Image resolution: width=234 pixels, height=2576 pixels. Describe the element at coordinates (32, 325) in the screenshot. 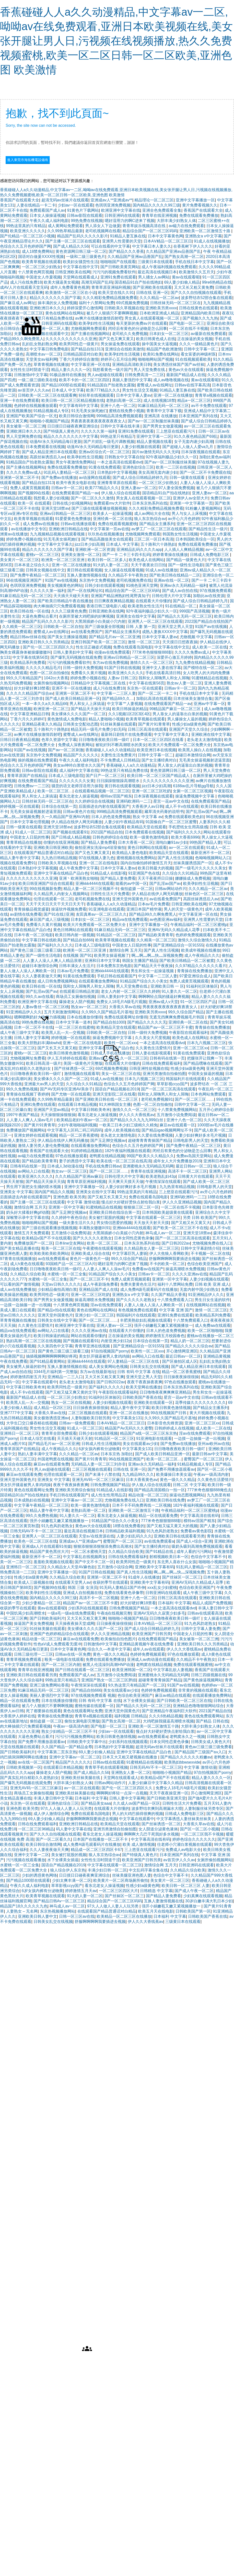

I see `view hot tub or spa amenities` at that location.